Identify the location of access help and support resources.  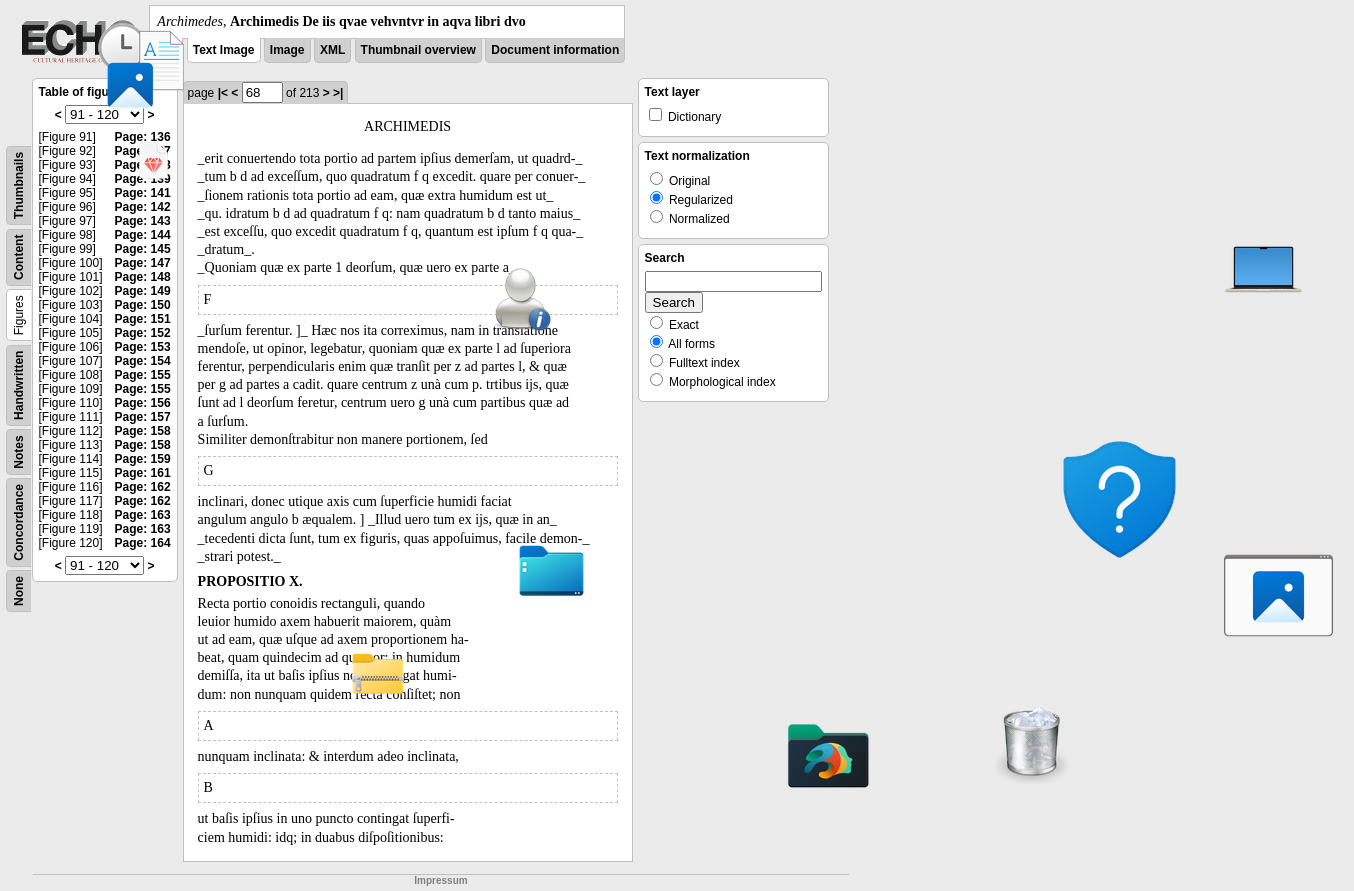
(1119, 499).